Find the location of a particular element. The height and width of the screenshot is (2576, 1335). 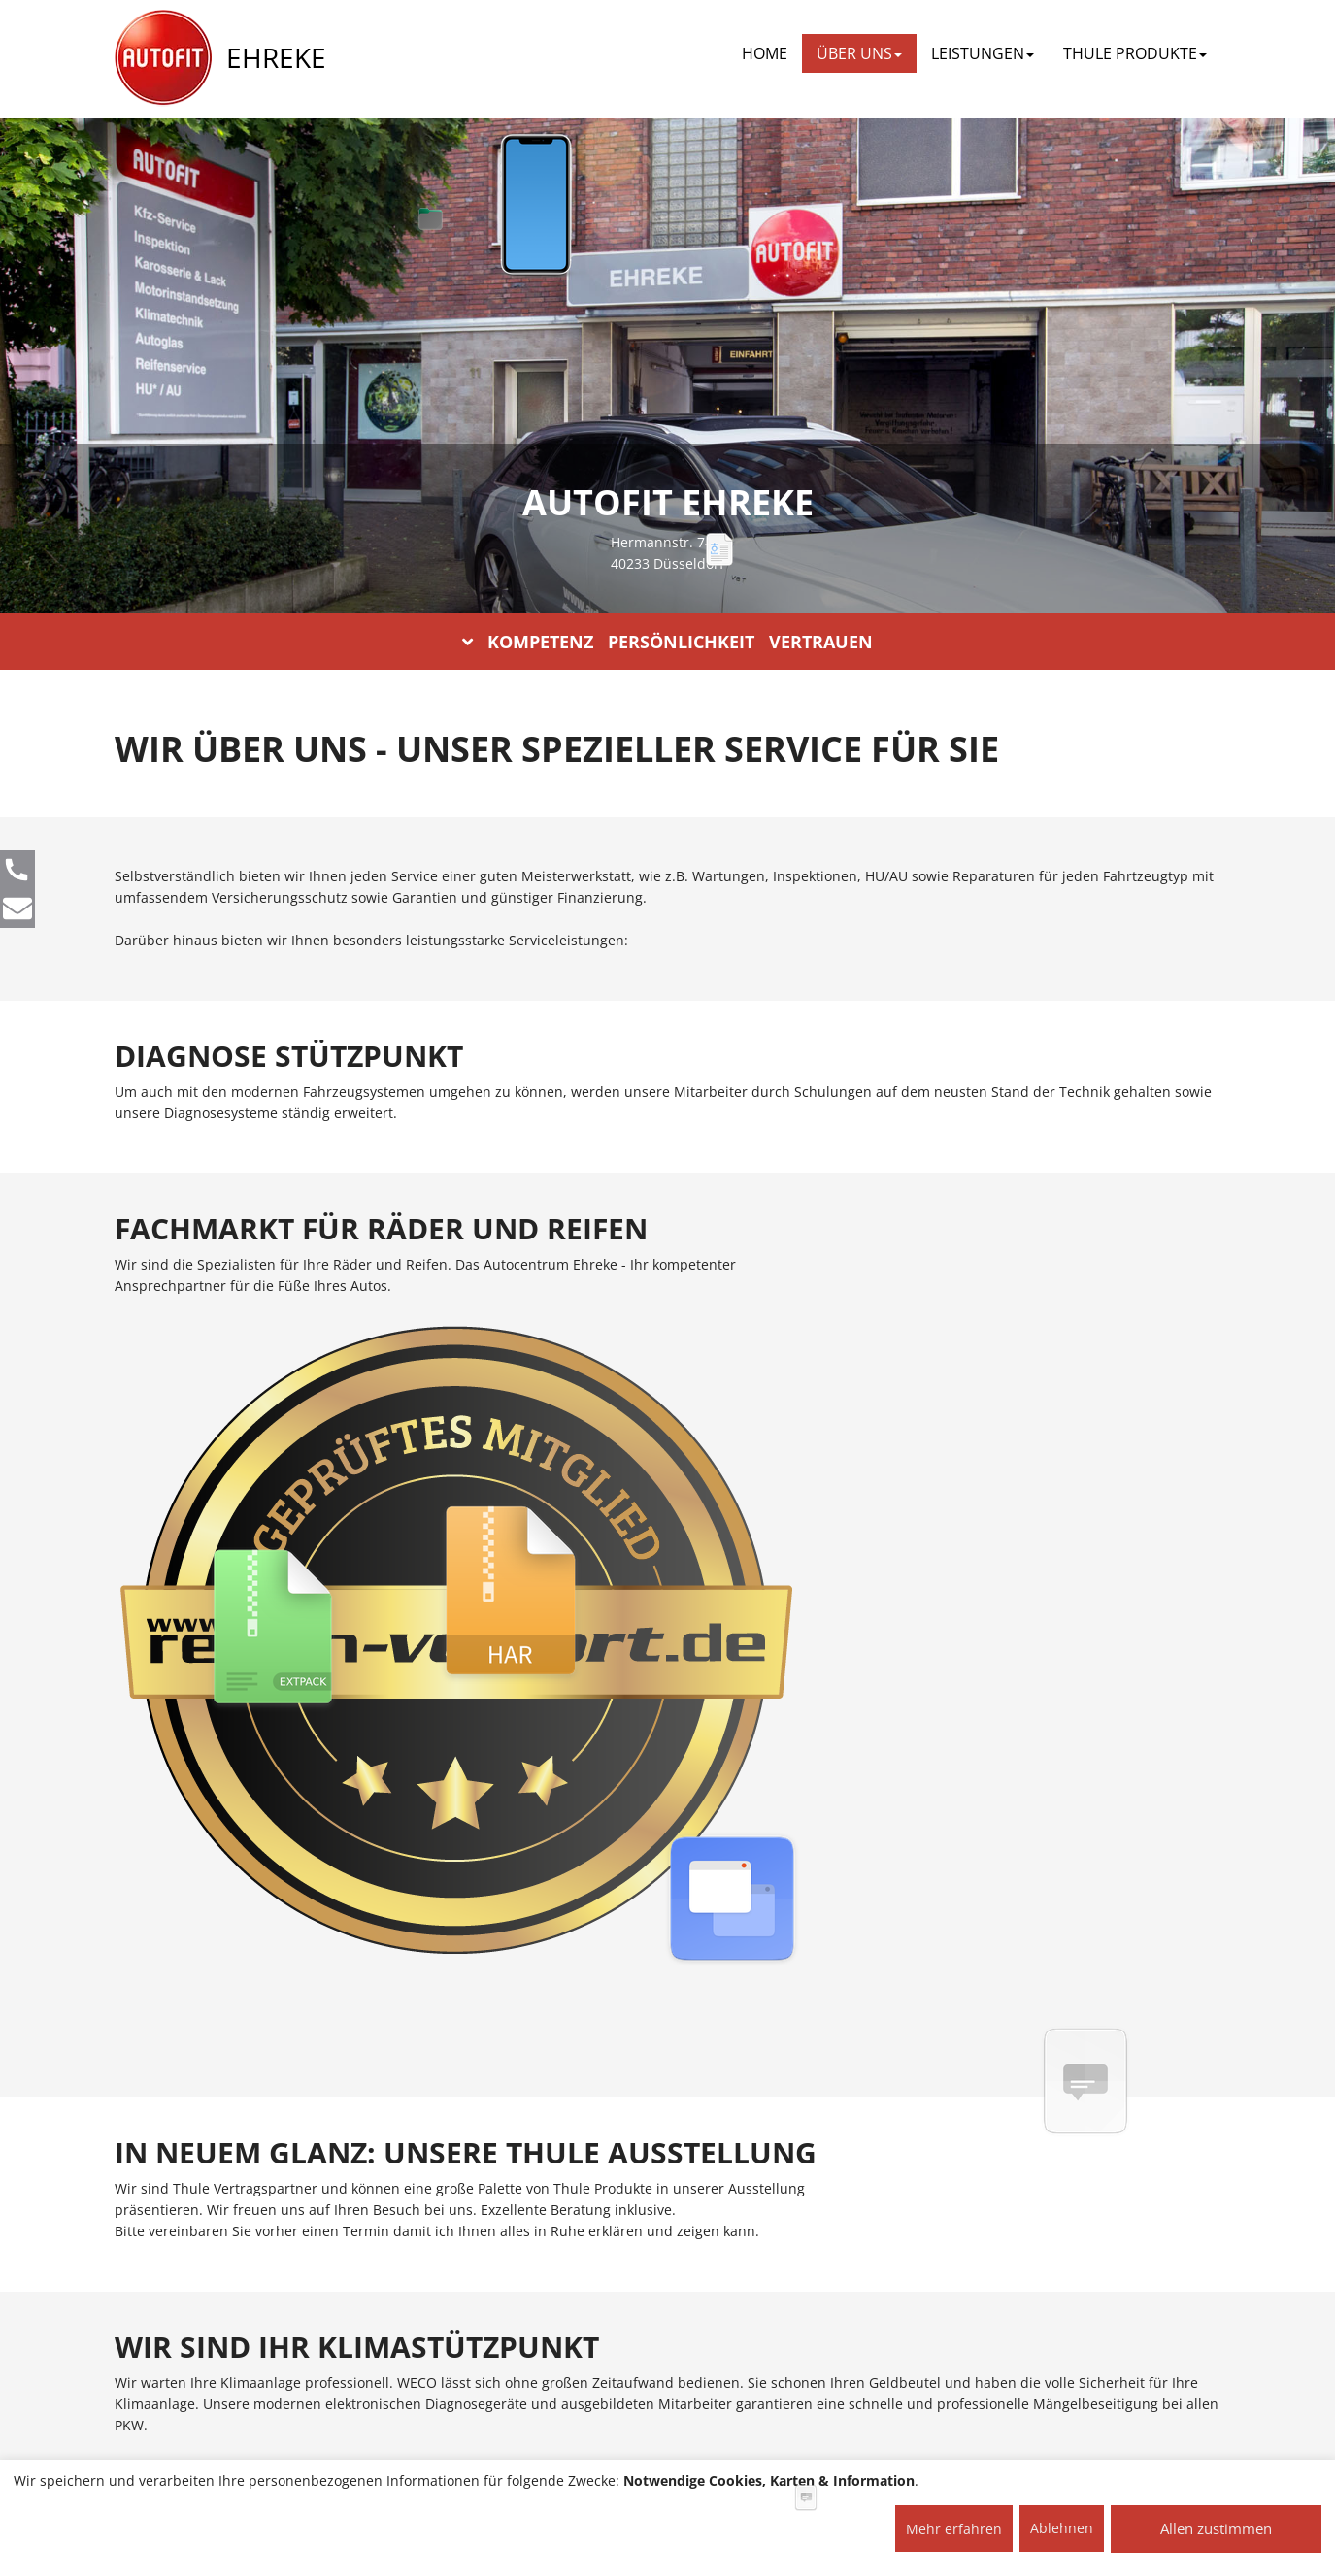

xar archive file type indicator is located at coordinates (511, 1594).